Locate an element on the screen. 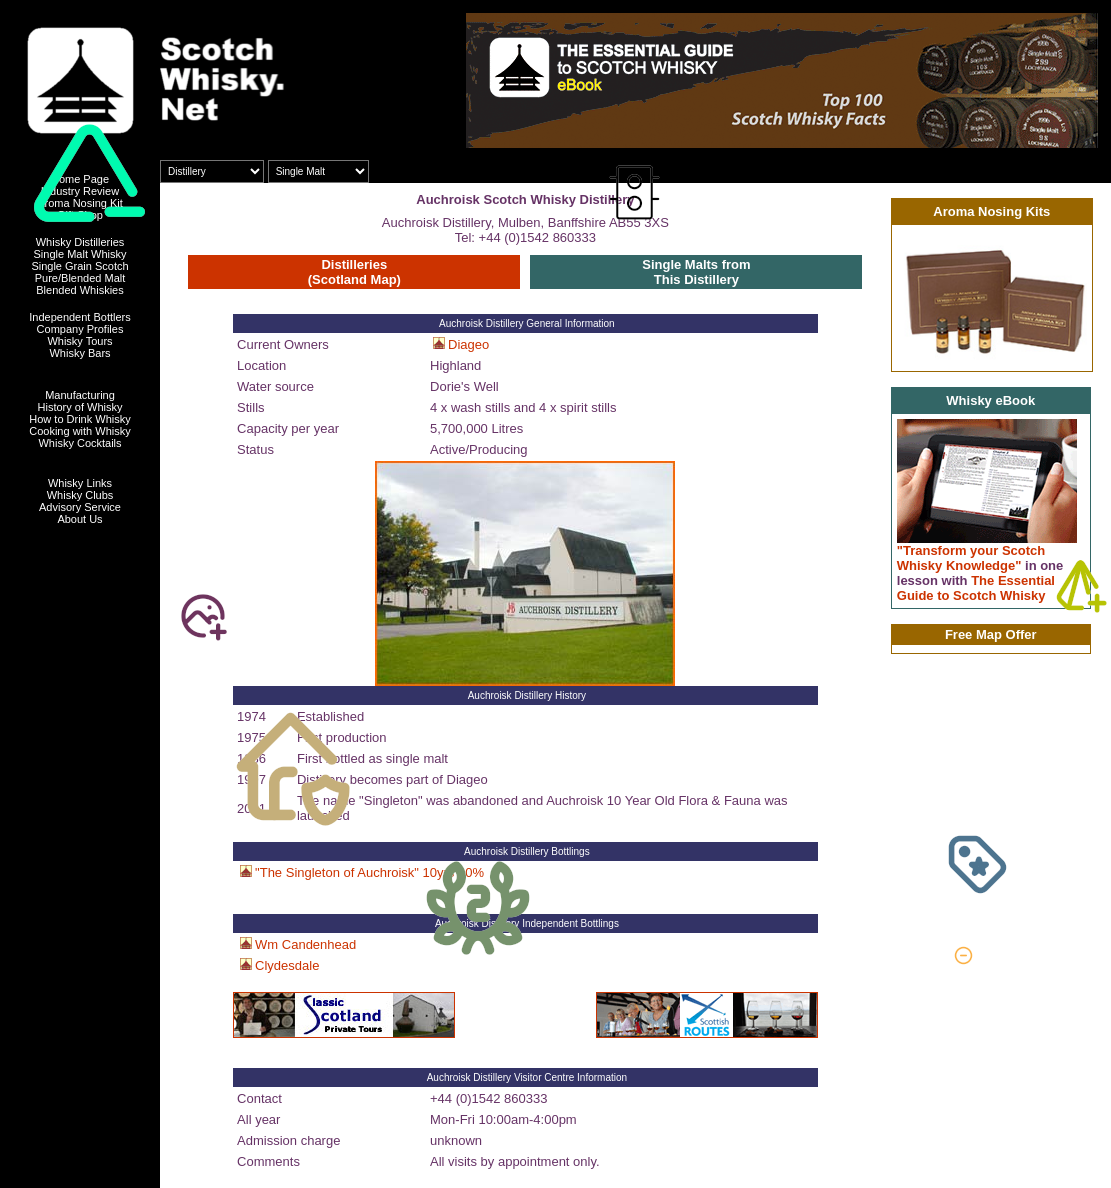 Image resolution: width=1111 pixels, height=1188 pixels. traffic or signal status indicator is located at coordinates (634, 192).